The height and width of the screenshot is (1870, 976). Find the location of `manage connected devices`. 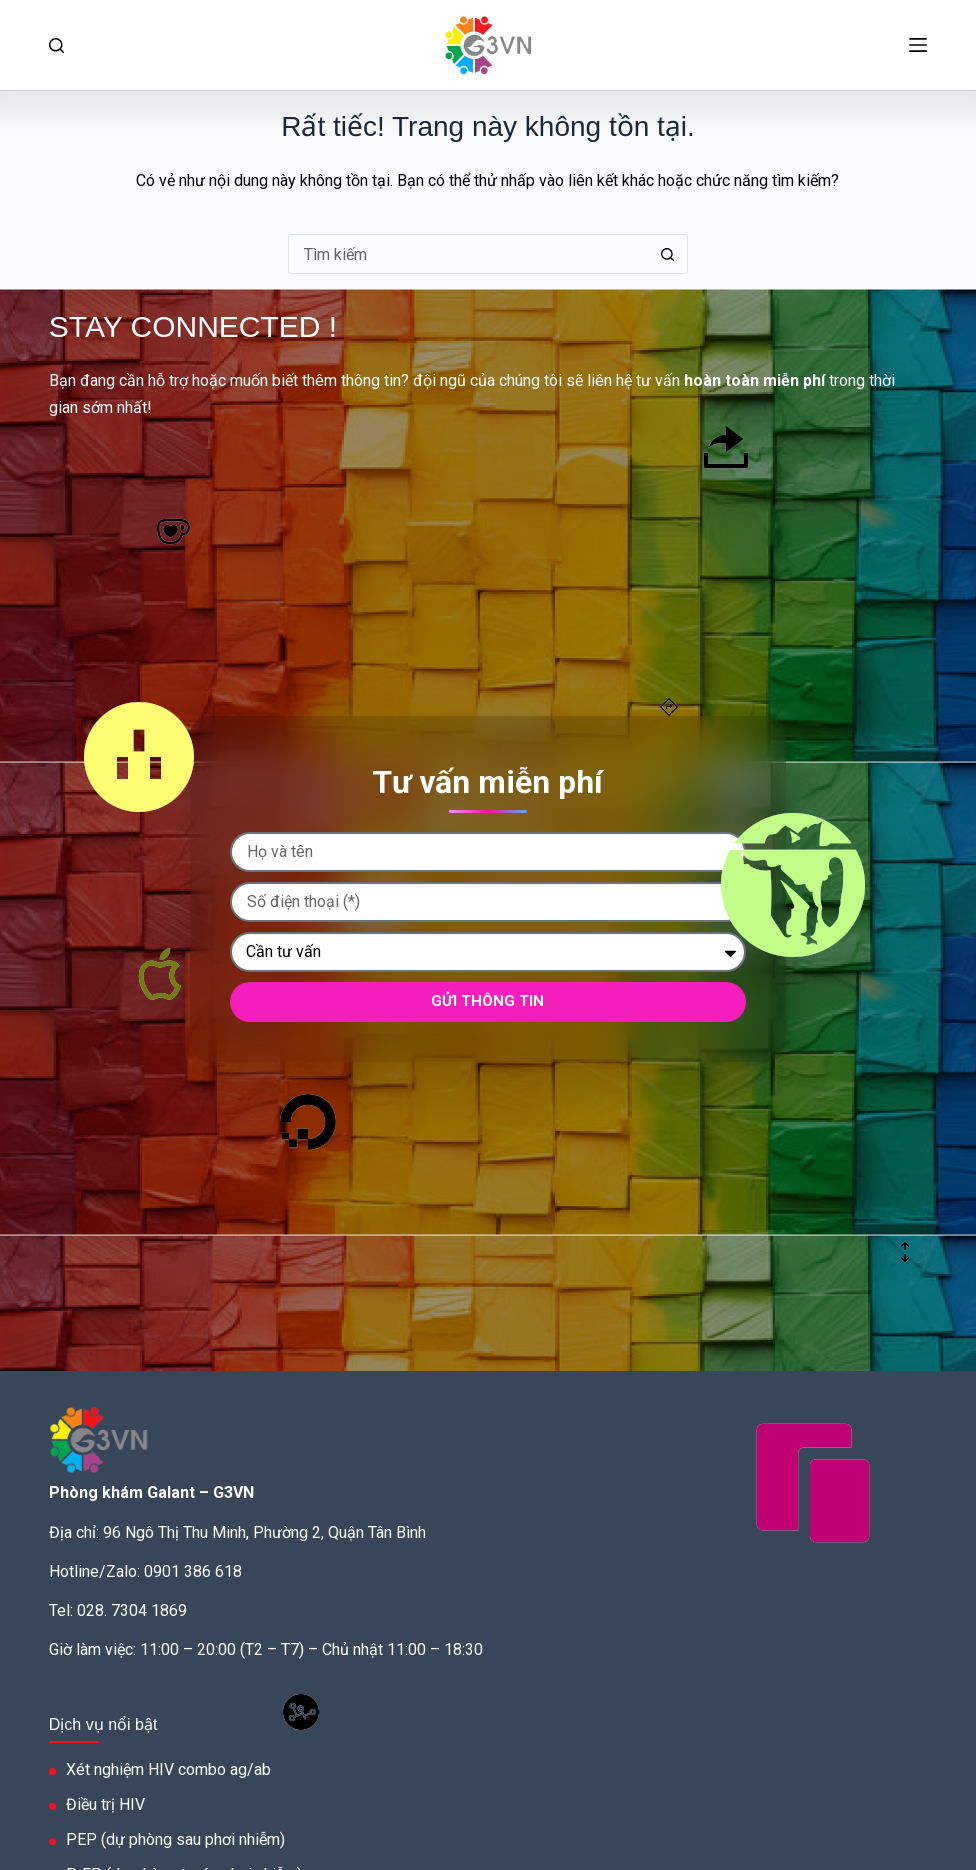

manage connected devices is located at coordinates (810, 1483).